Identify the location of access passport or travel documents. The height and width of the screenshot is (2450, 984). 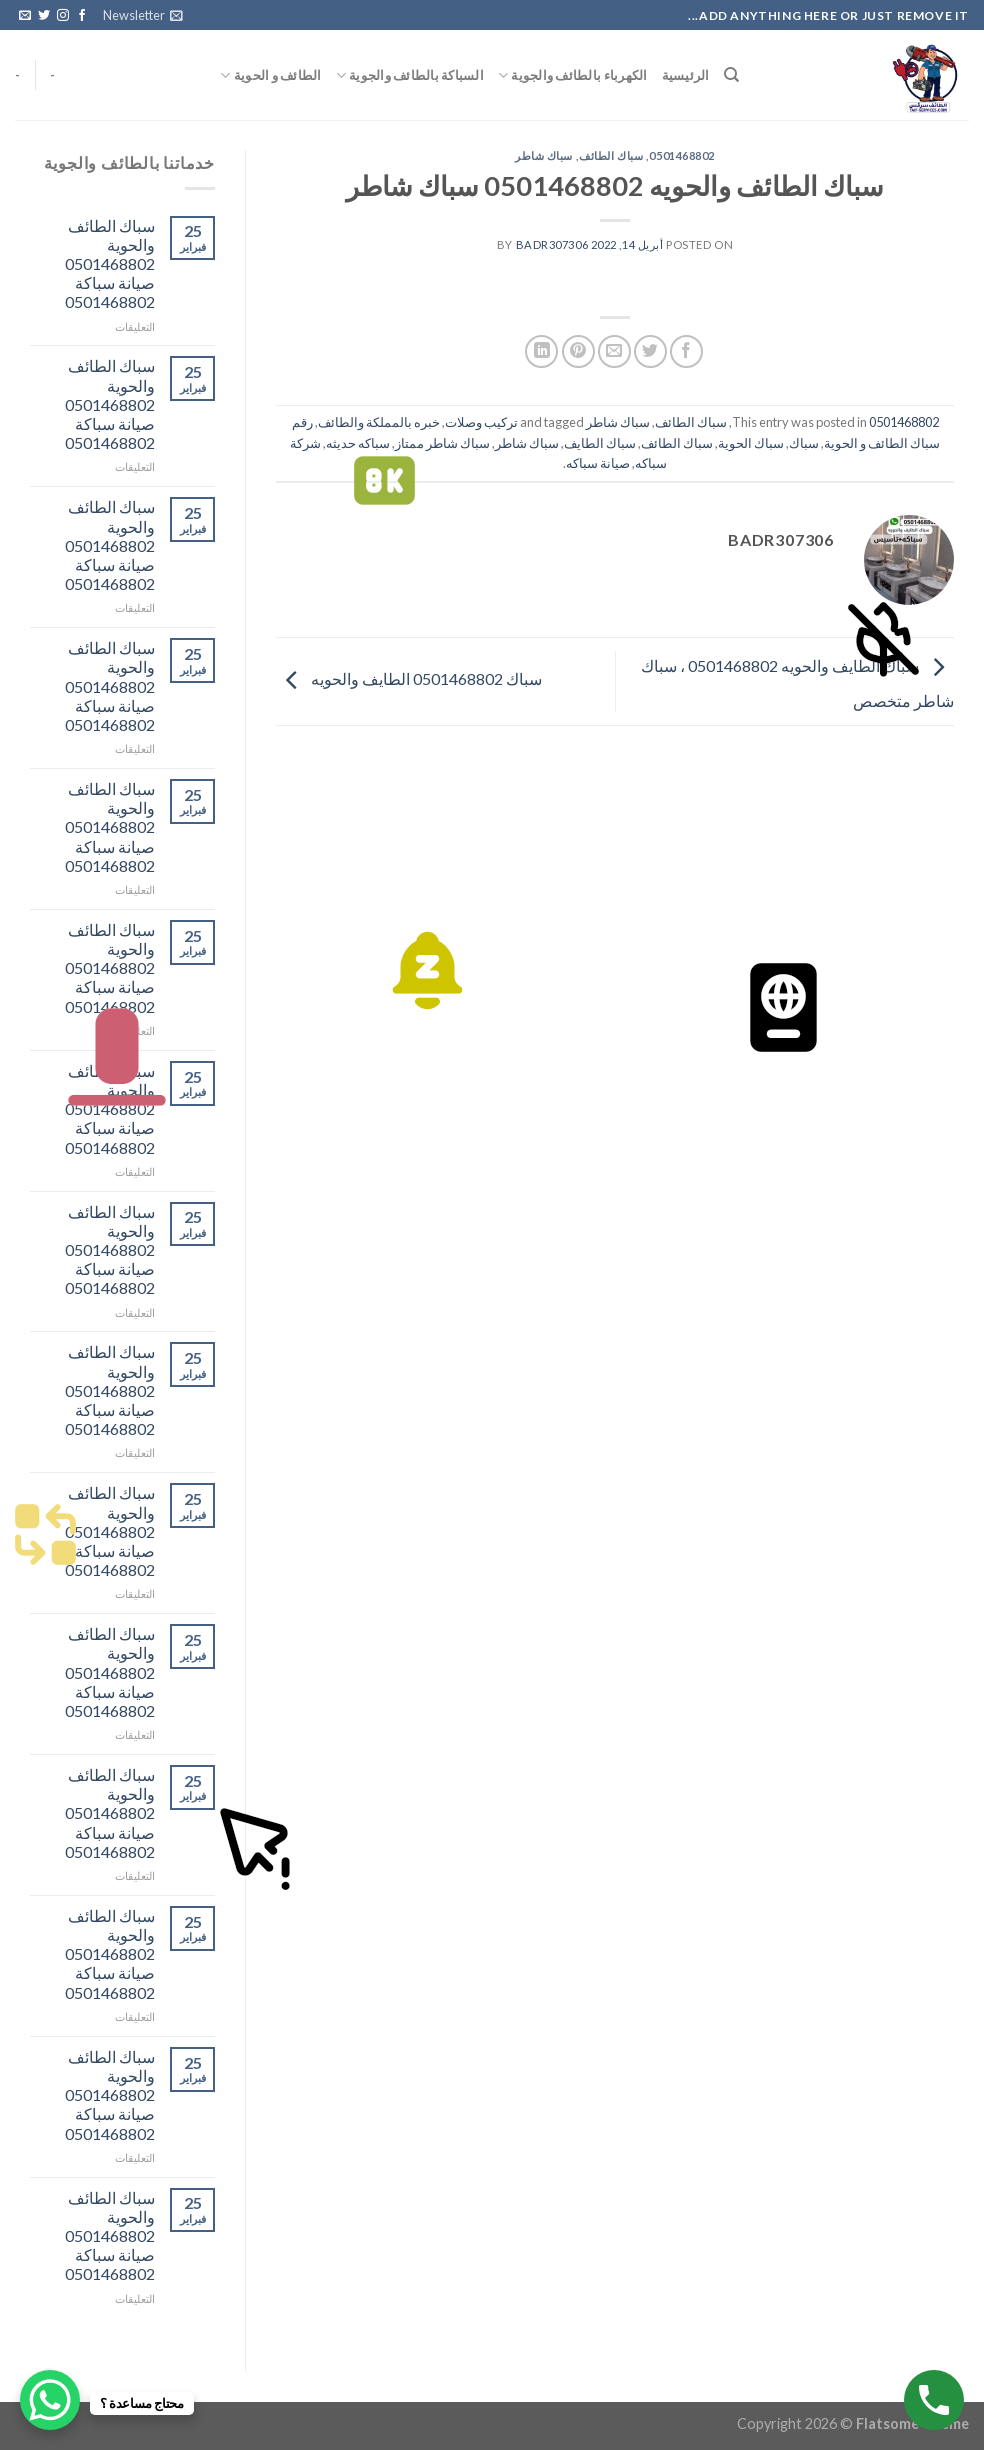
(783, 1007).